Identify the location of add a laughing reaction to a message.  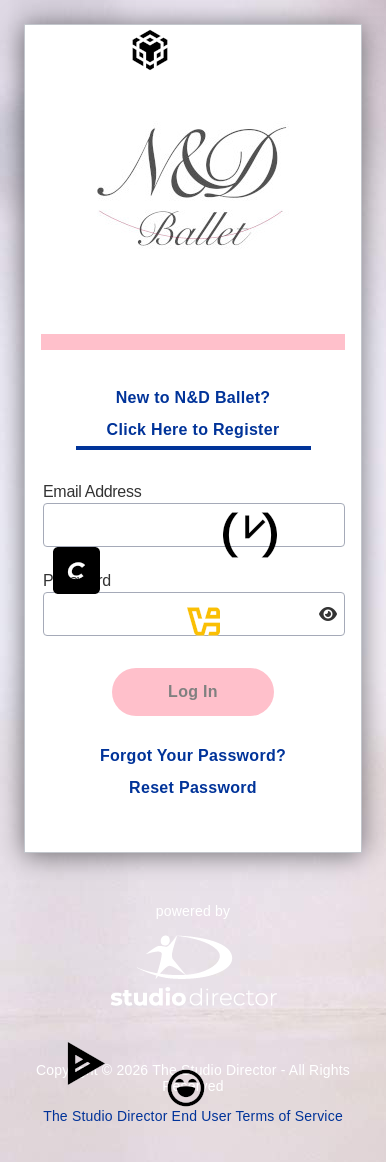
(186, 1088).